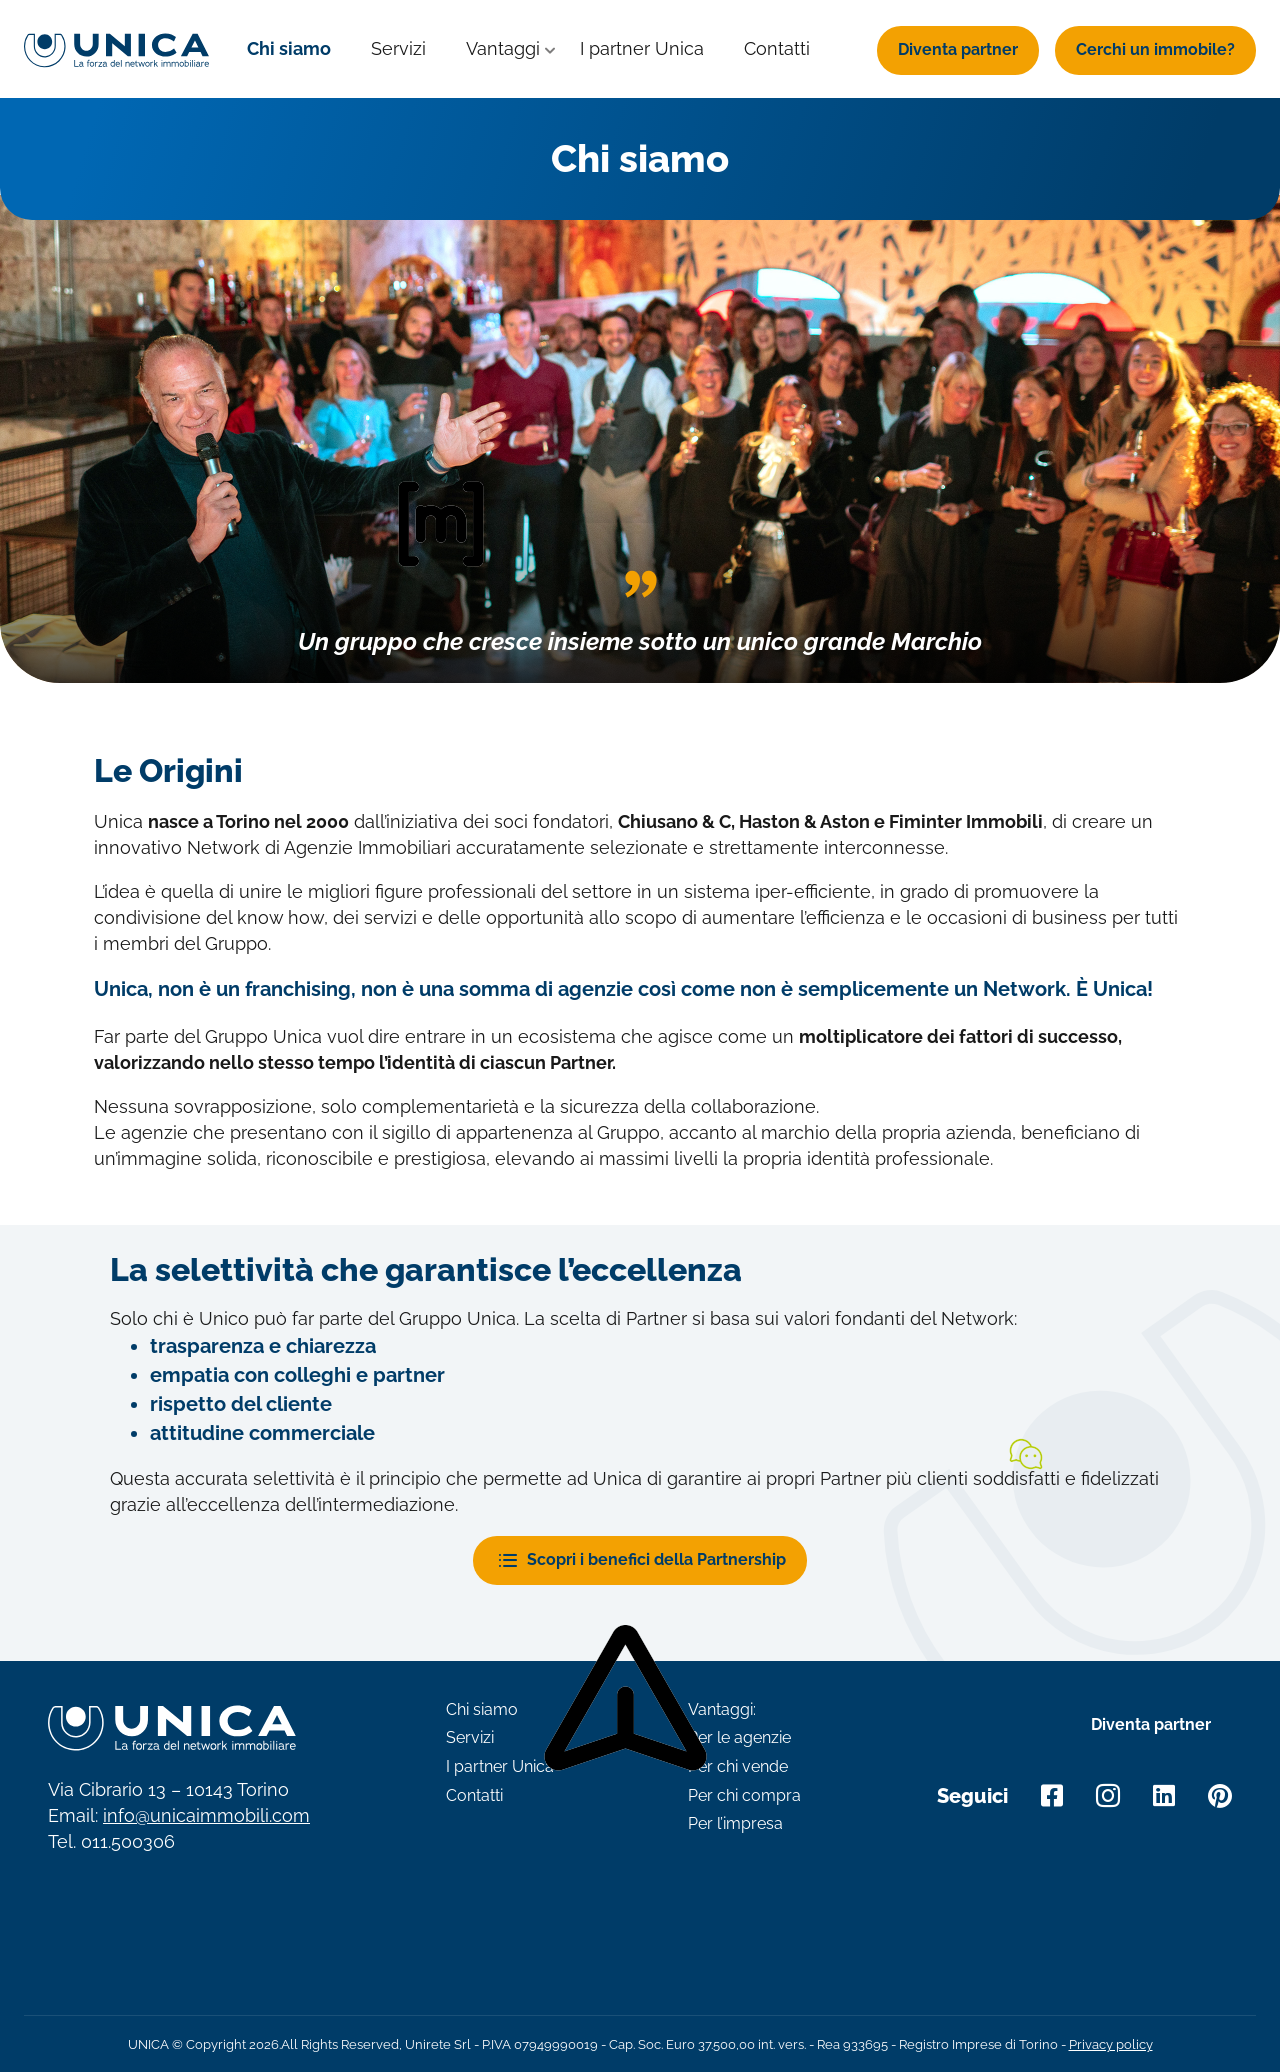 The width and height of the screenshot is (1280, 2072). Describe the element at coordinates (441, 524) in the screenshot. I see `connect to matrix decentralized chat network` at that location.